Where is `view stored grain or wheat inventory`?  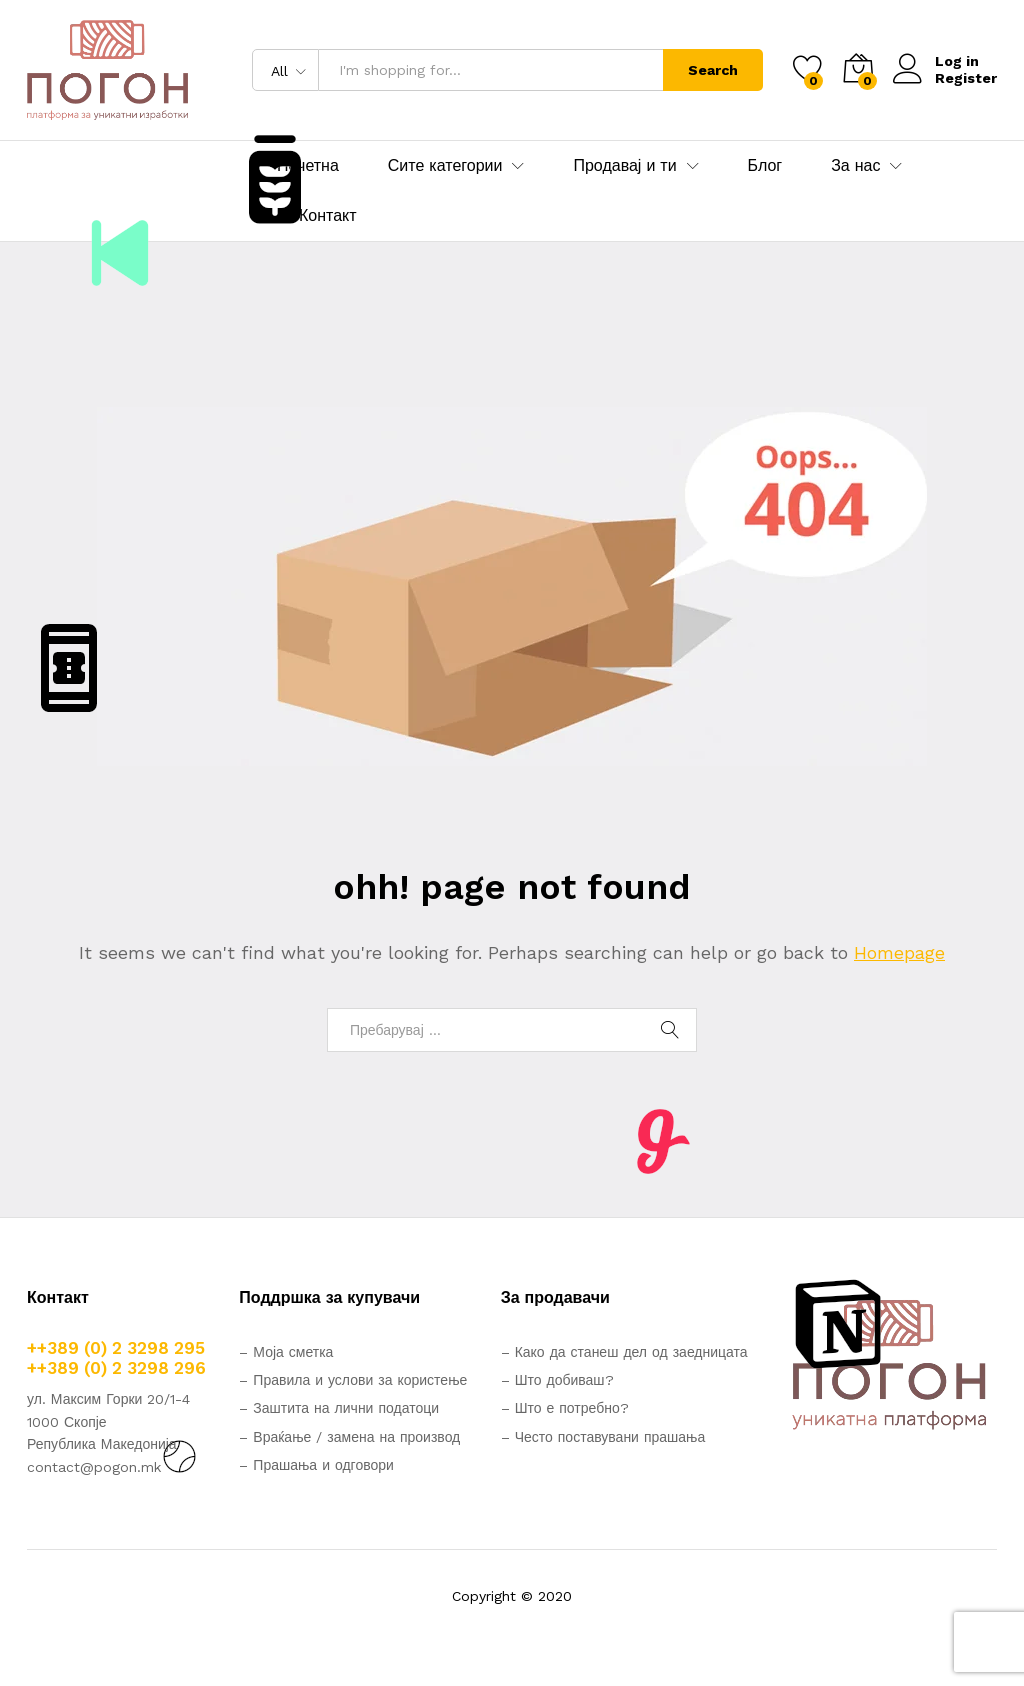 view stored grain or wheat inventory is located at coordinates (275, 182).